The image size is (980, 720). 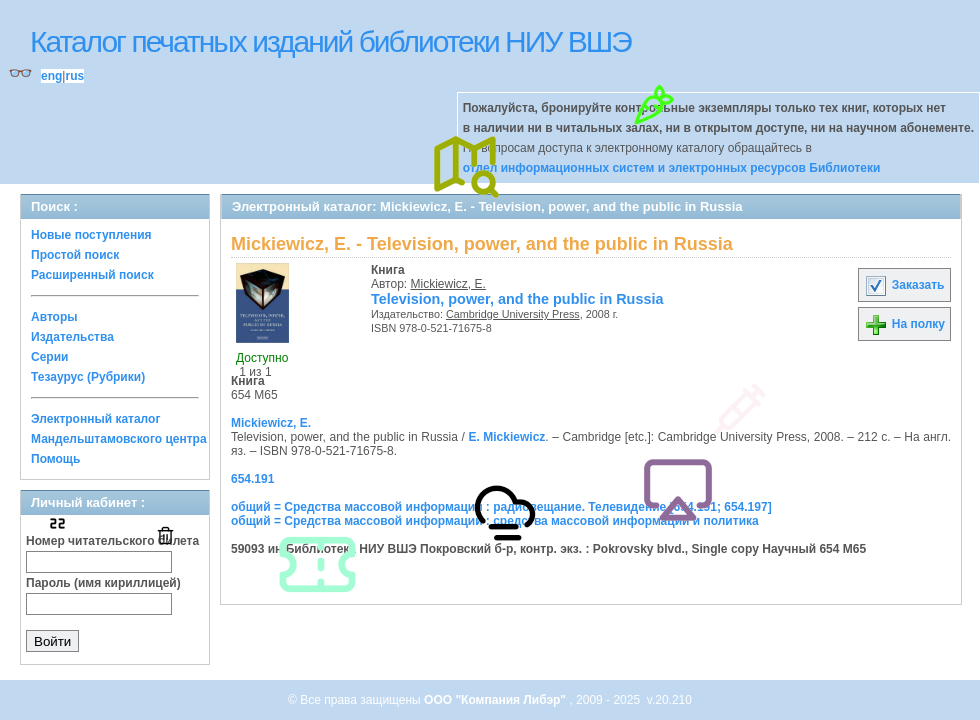 I want to click on browse vegetable or produce category, so click(x=654, y=105).